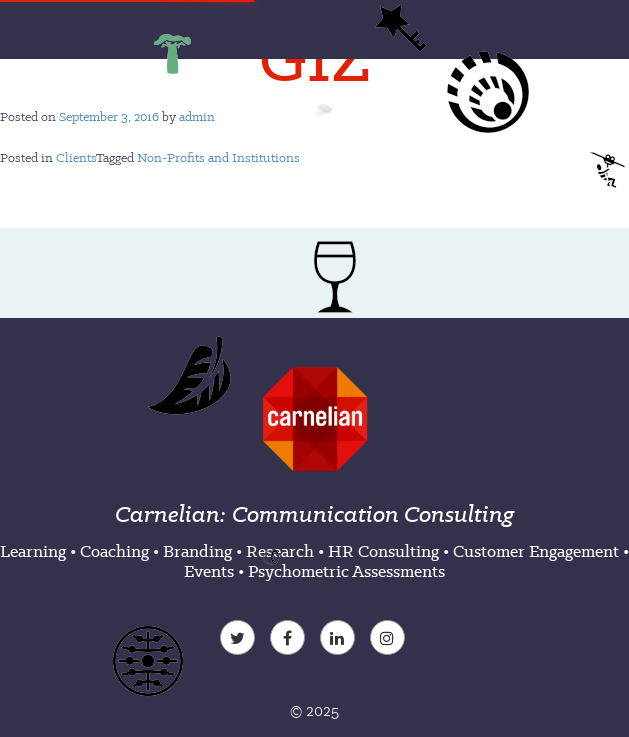 The image size is (629, 737). What do you see at coordinates (401, 28) in the screenshot?
I see `unlock premium or starred content` at bounding box center [401, 28].